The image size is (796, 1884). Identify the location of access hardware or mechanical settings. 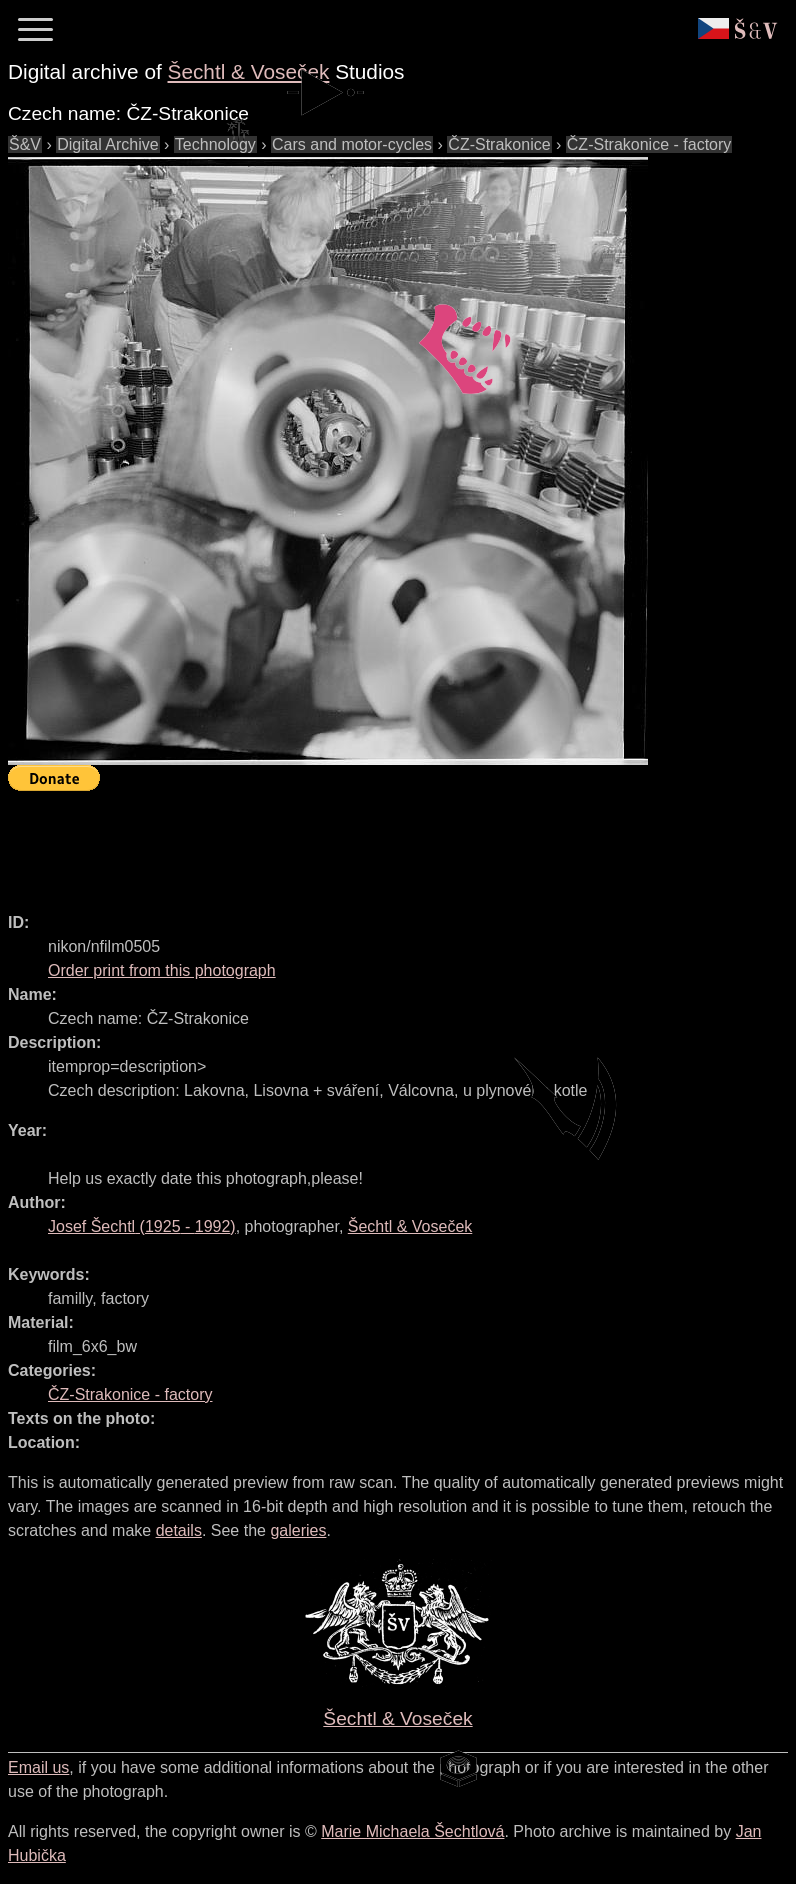
(458, 1768).